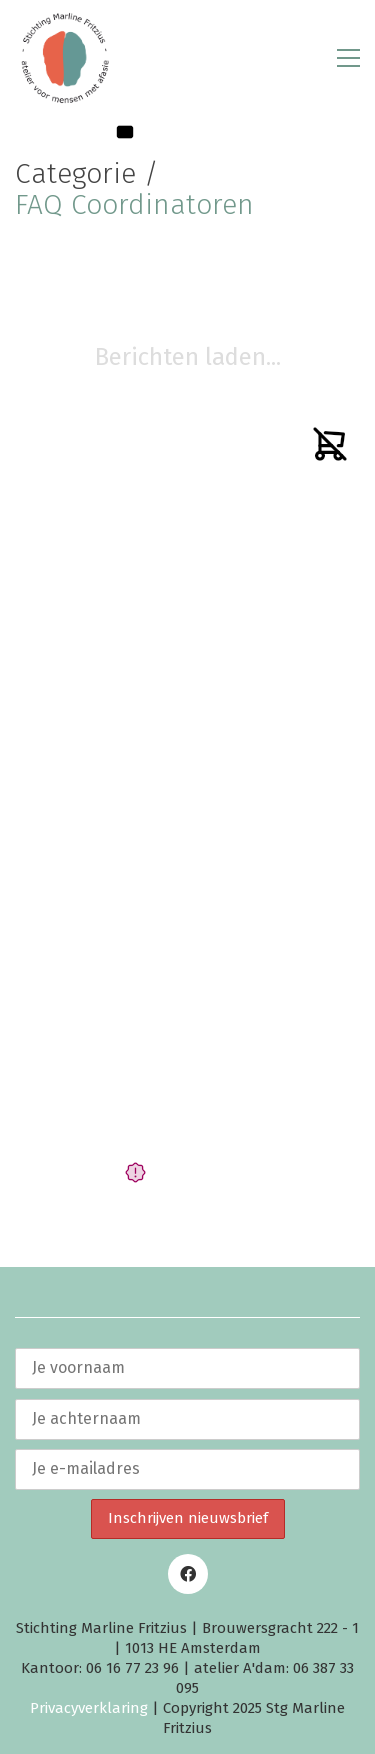  I want to click on set image crop to 7:5 aspect ratio, so click(125, 132).